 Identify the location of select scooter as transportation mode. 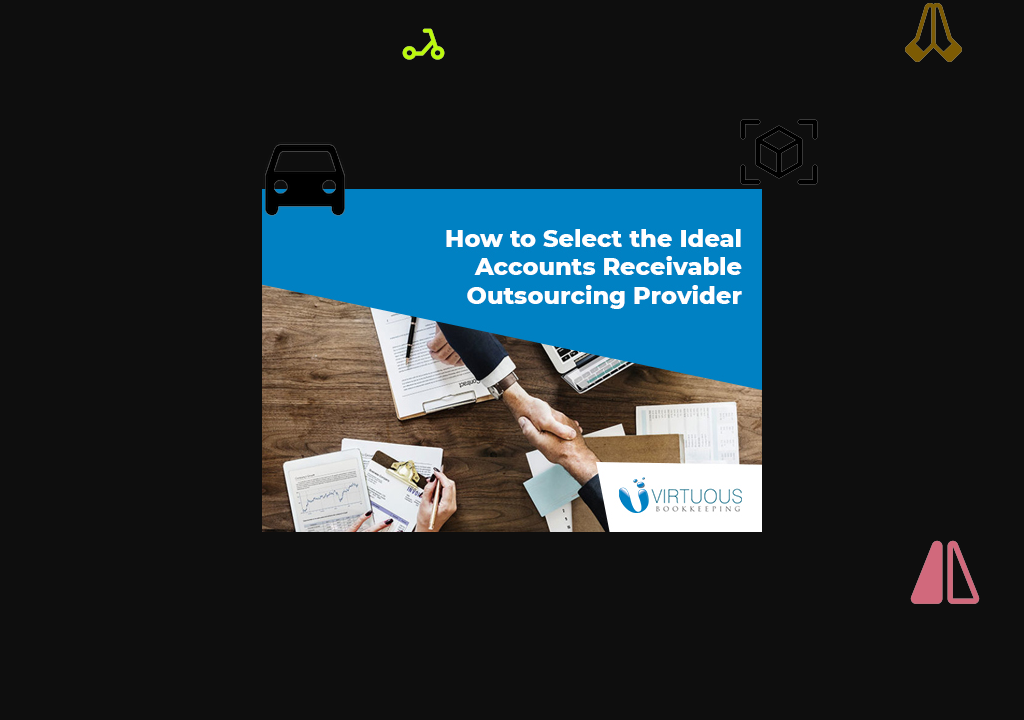
(423, 45).